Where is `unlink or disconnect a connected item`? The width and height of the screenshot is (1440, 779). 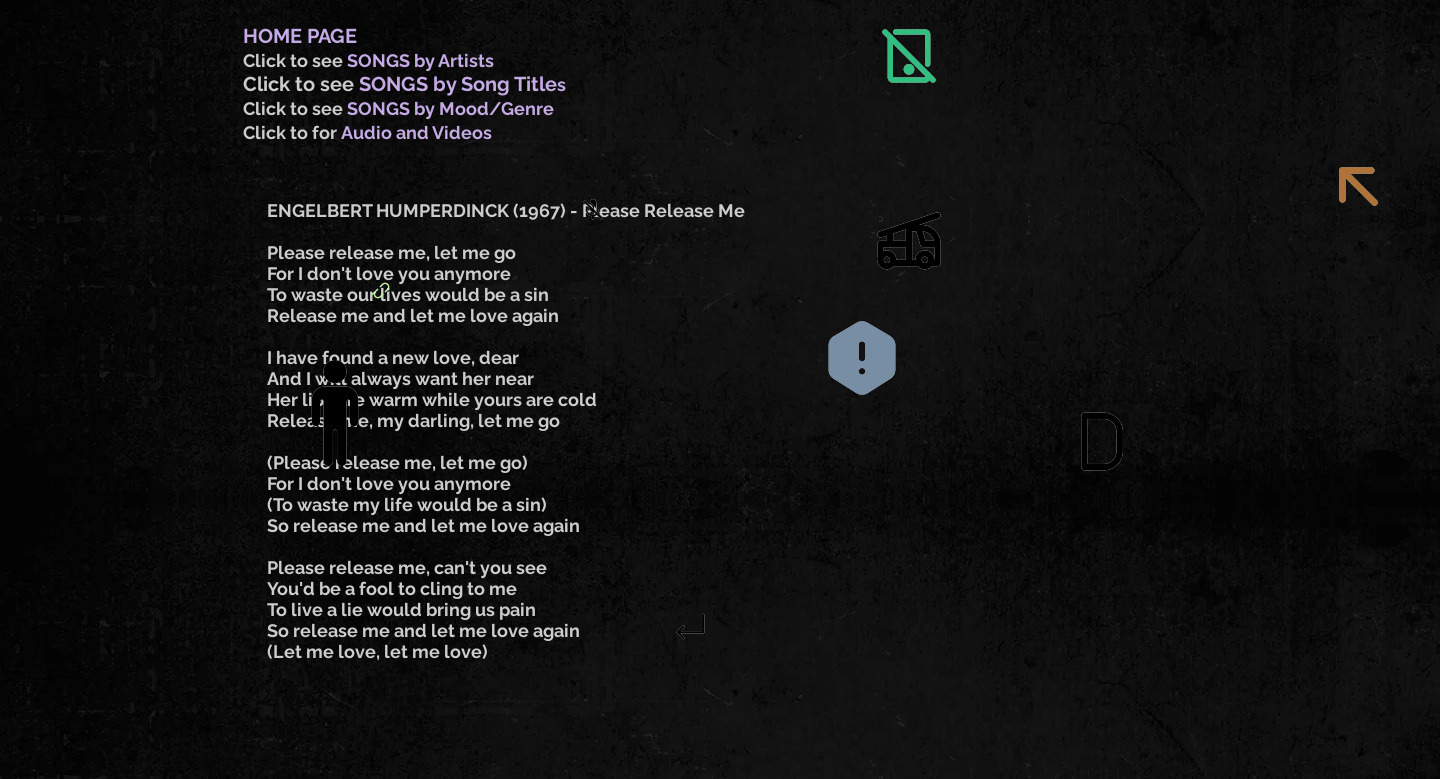
unlink or disconnect a connected item is located at coordinates (381, 290).